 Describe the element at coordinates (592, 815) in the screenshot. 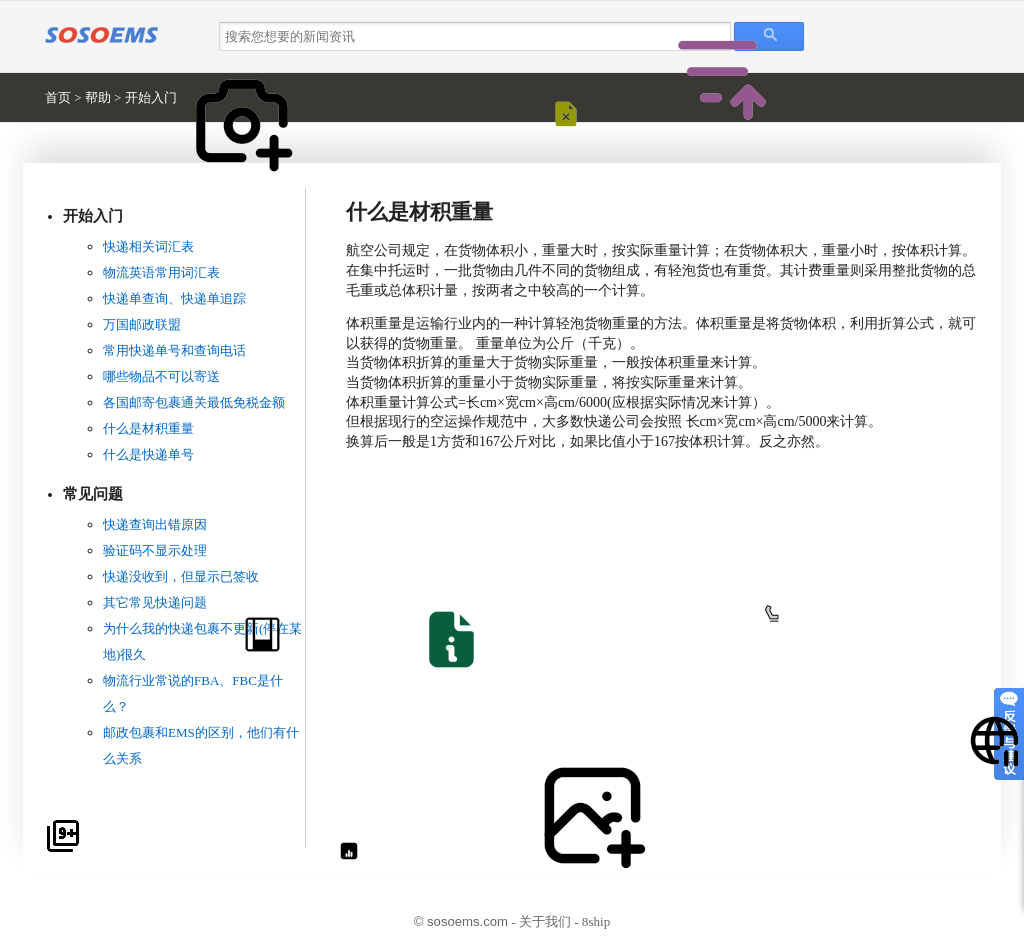

I see `add a new photo` at that location.